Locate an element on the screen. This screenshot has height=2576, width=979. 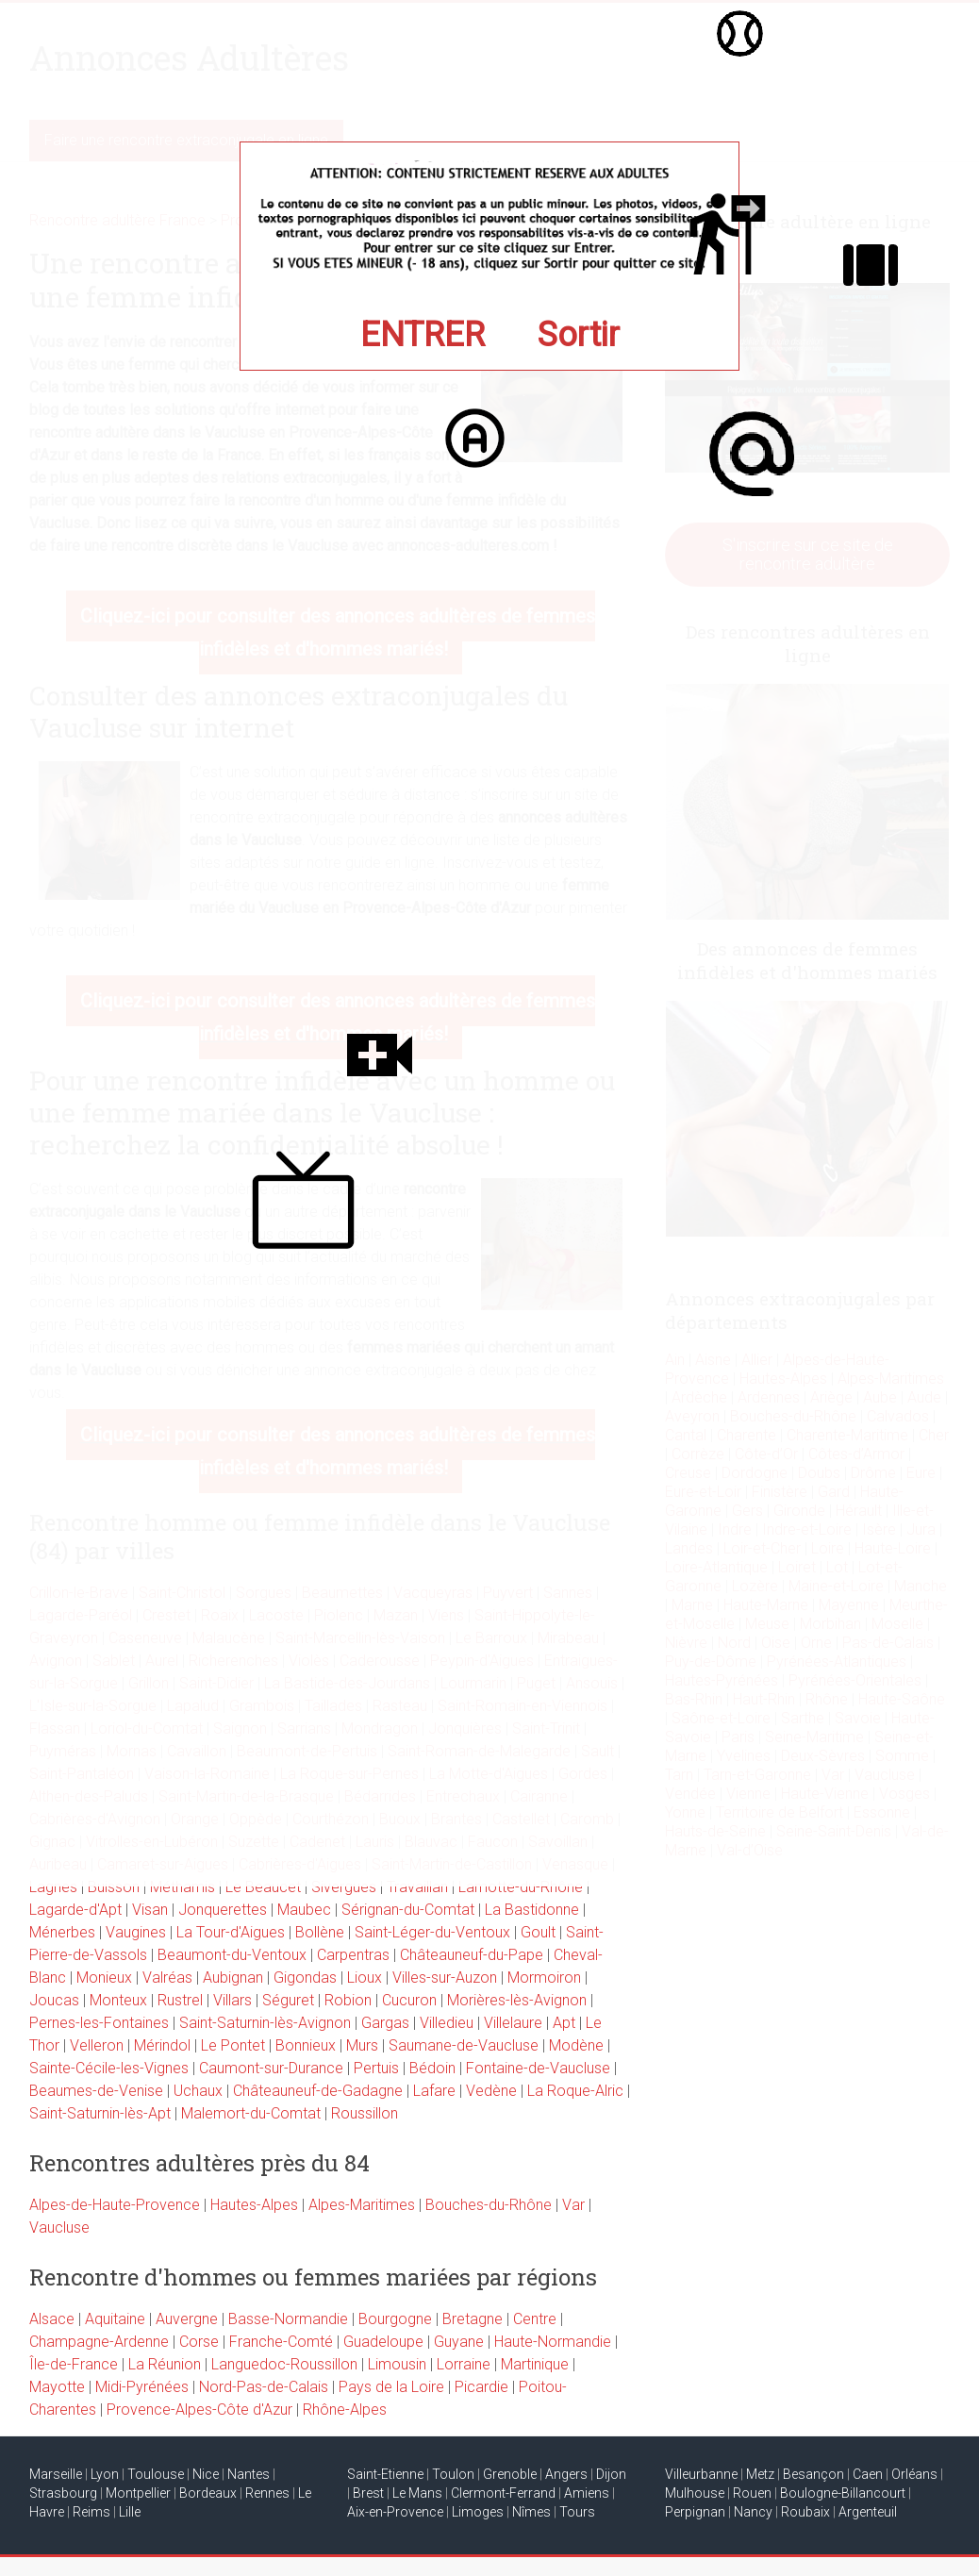
access tv or video streaming content is located at coordinates (303, 1205).